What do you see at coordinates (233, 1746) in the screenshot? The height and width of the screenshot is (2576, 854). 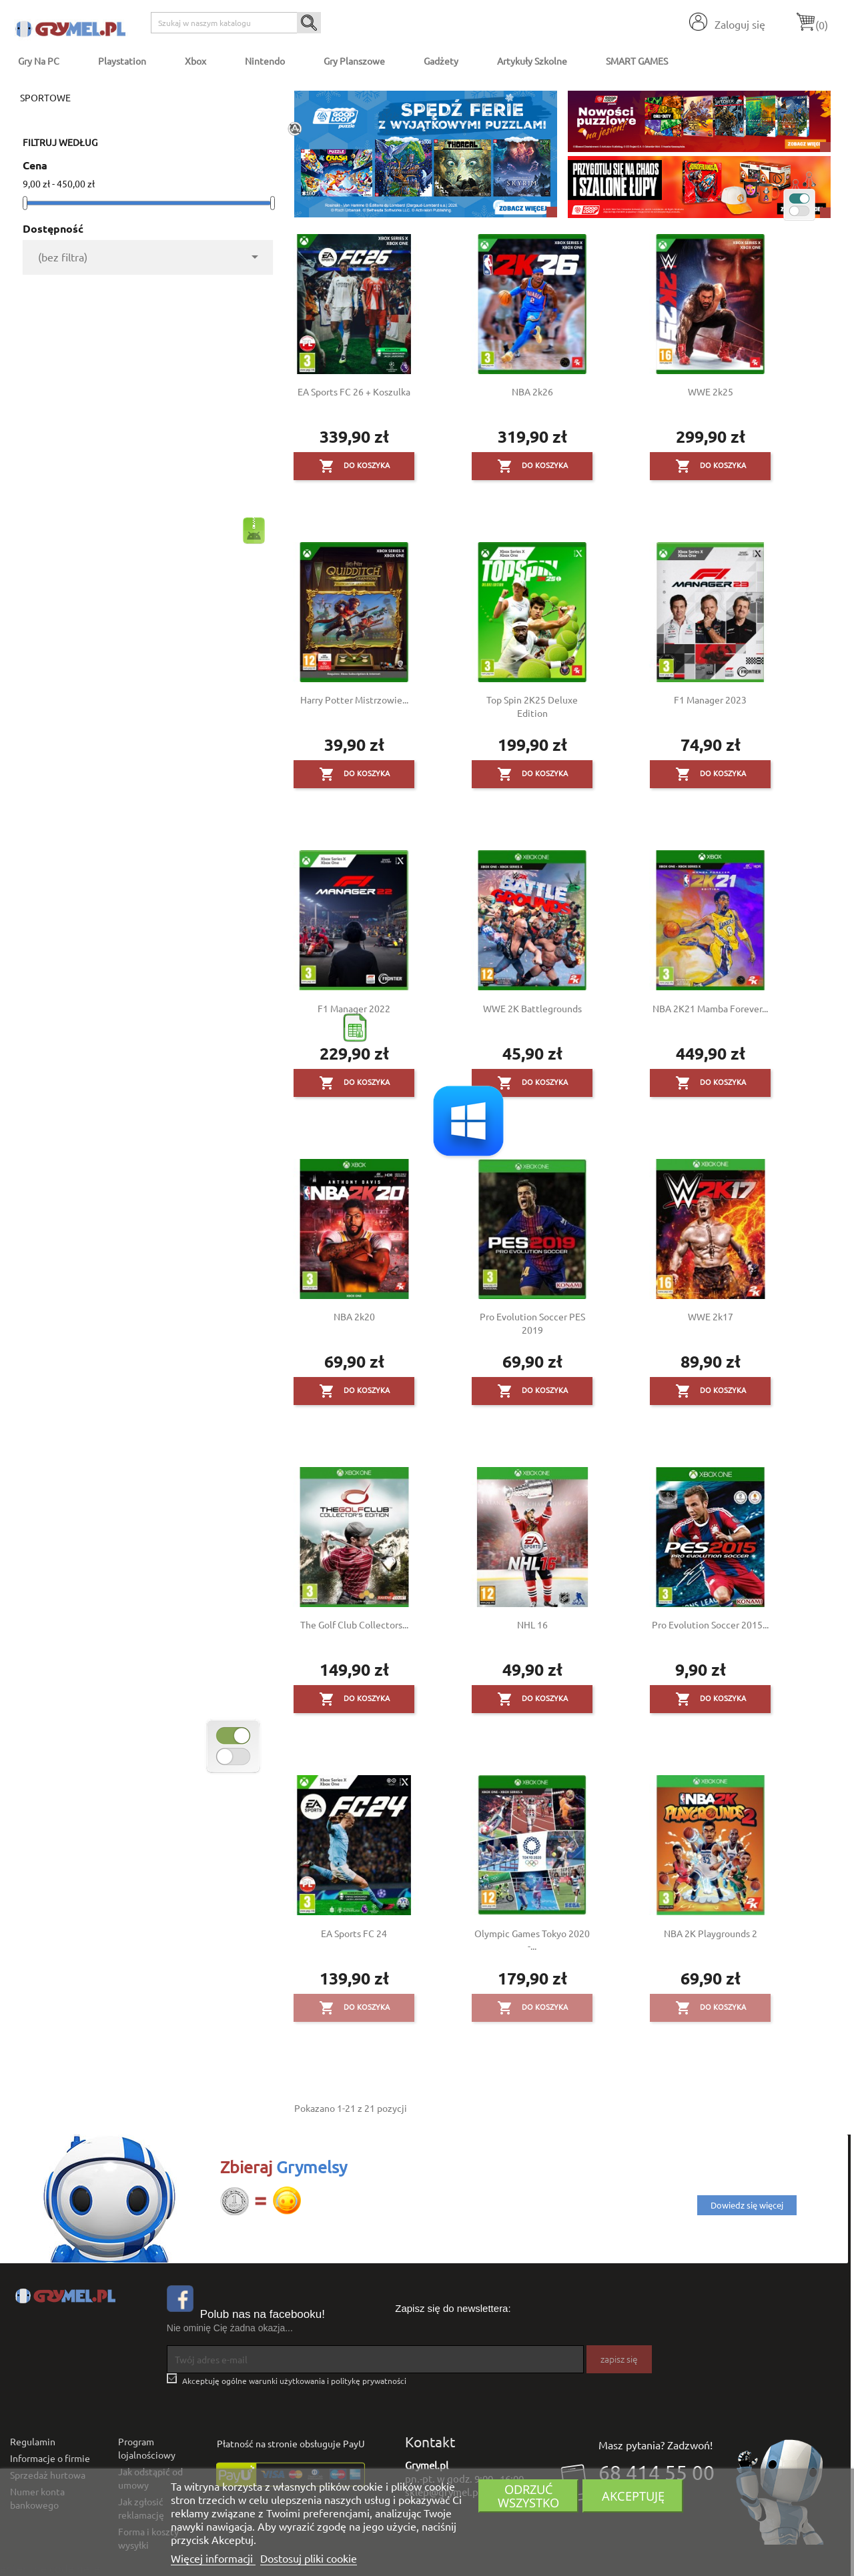 I see `open unity tweak tool settings` at bounding box center [233, 1746].